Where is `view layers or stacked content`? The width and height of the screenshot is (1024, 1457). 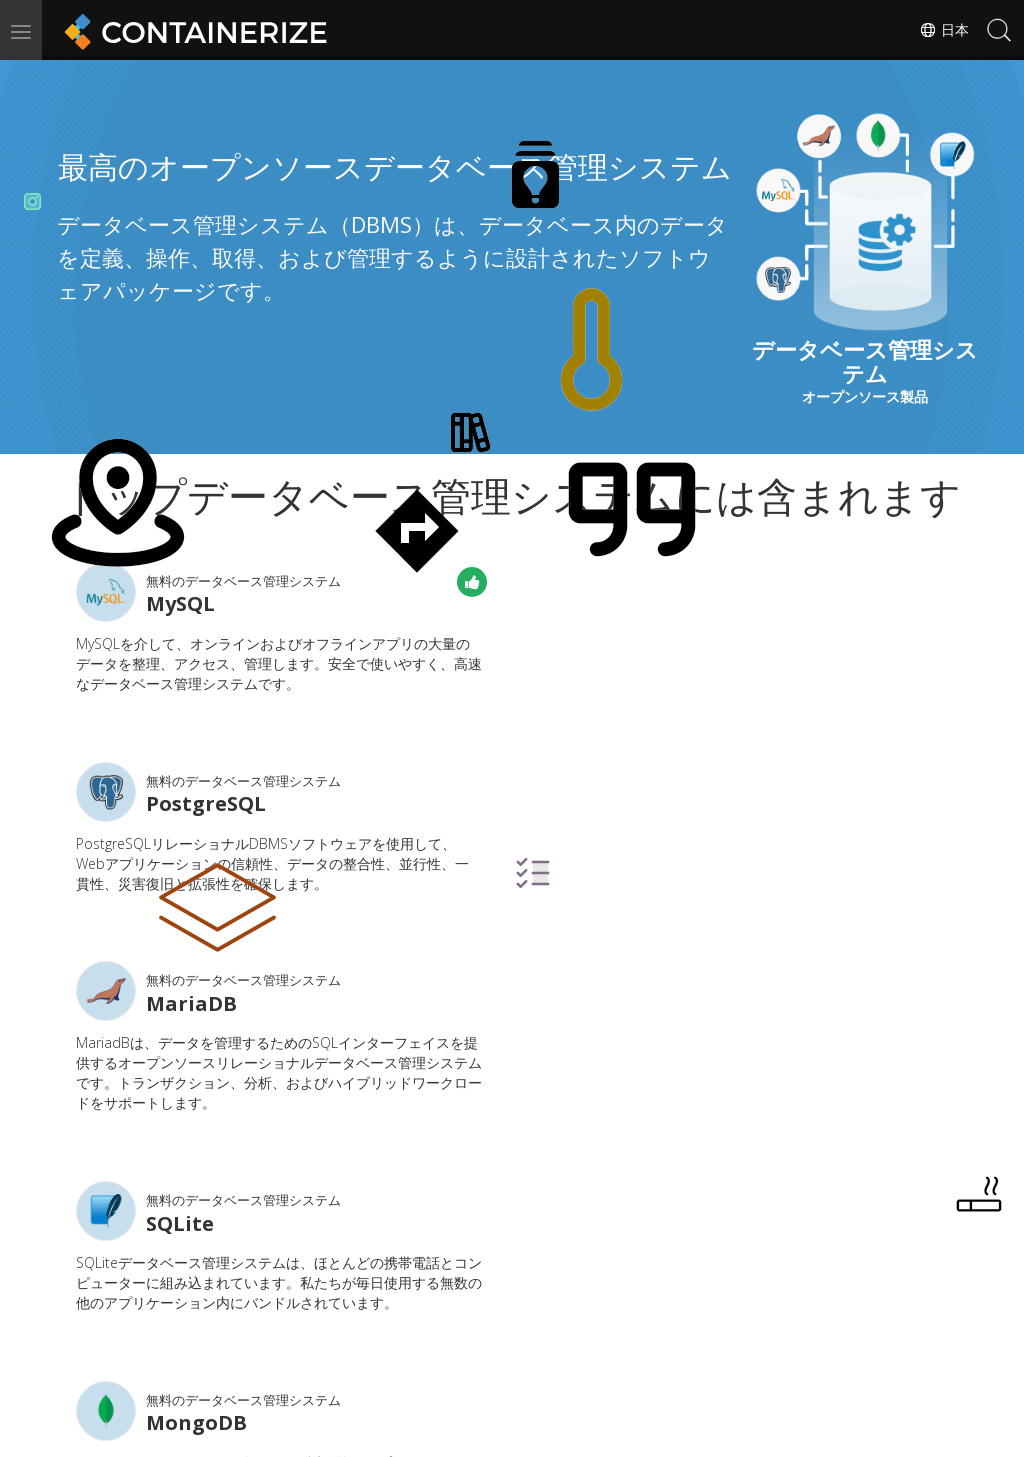
view layers or stacked content is located at coordinates (217, 909).